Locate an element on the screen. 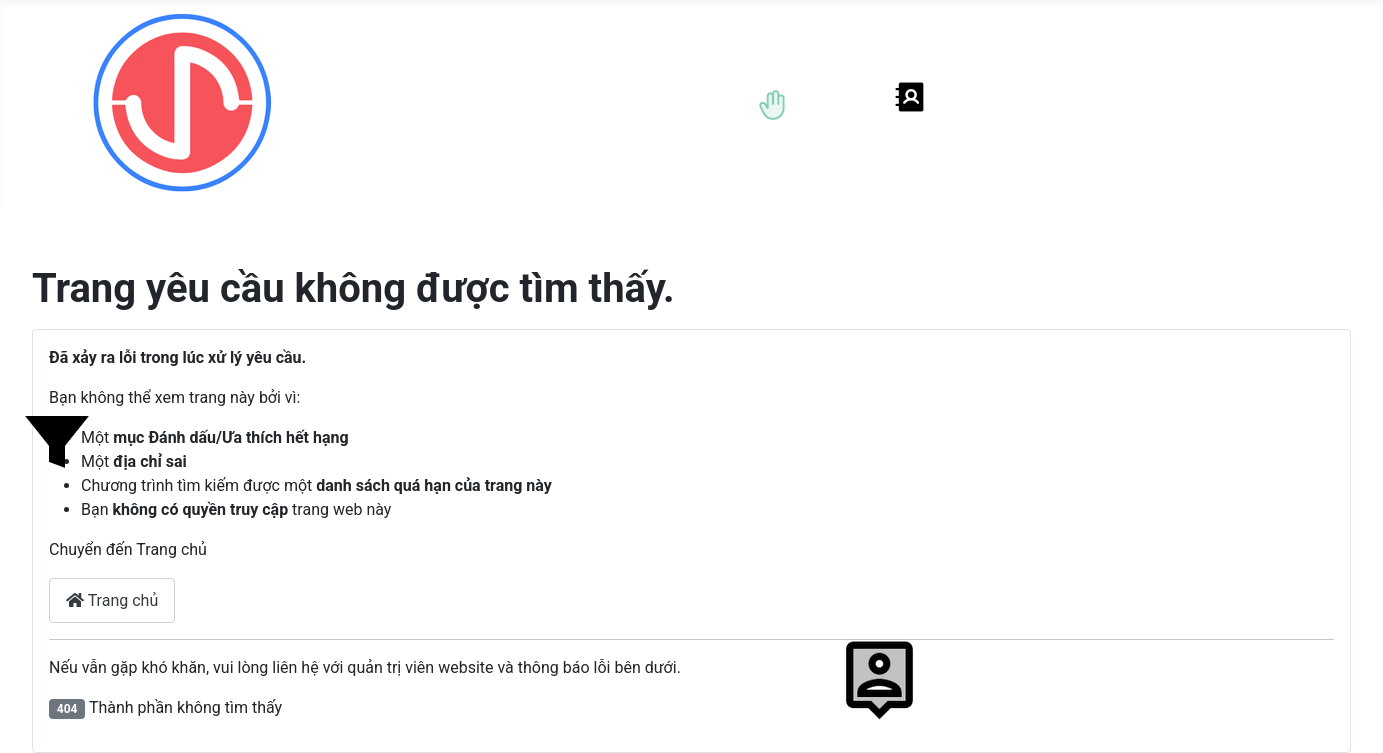 This screenshot has width=1383, height=753. open your contacts list is located at coordinates (910, 97).